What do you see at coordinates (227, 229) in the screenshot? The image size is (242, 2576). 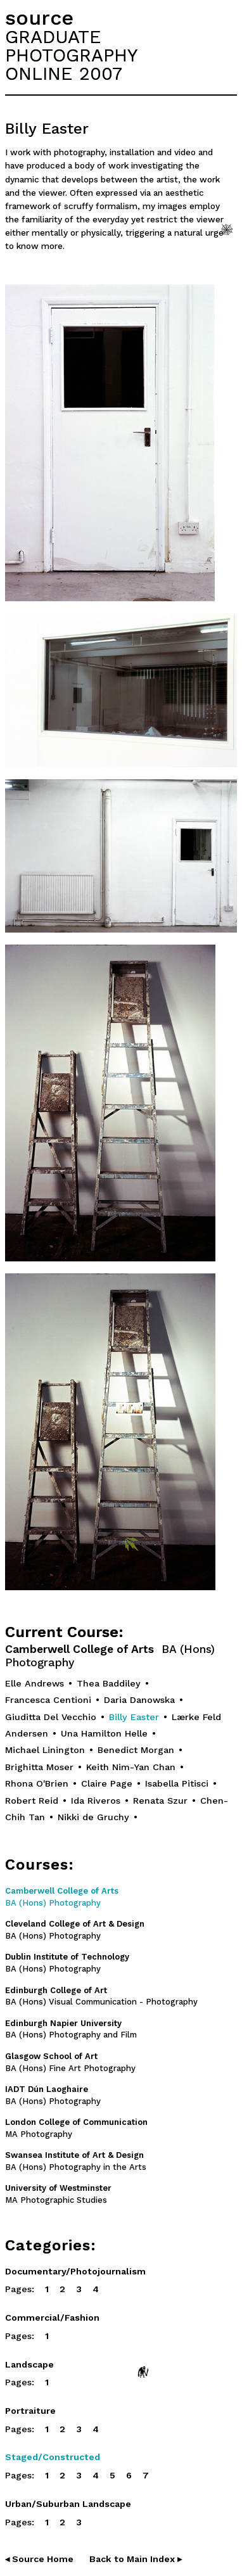 I see `indicates a spider or web-related game element` at bounding box center [227, 229].